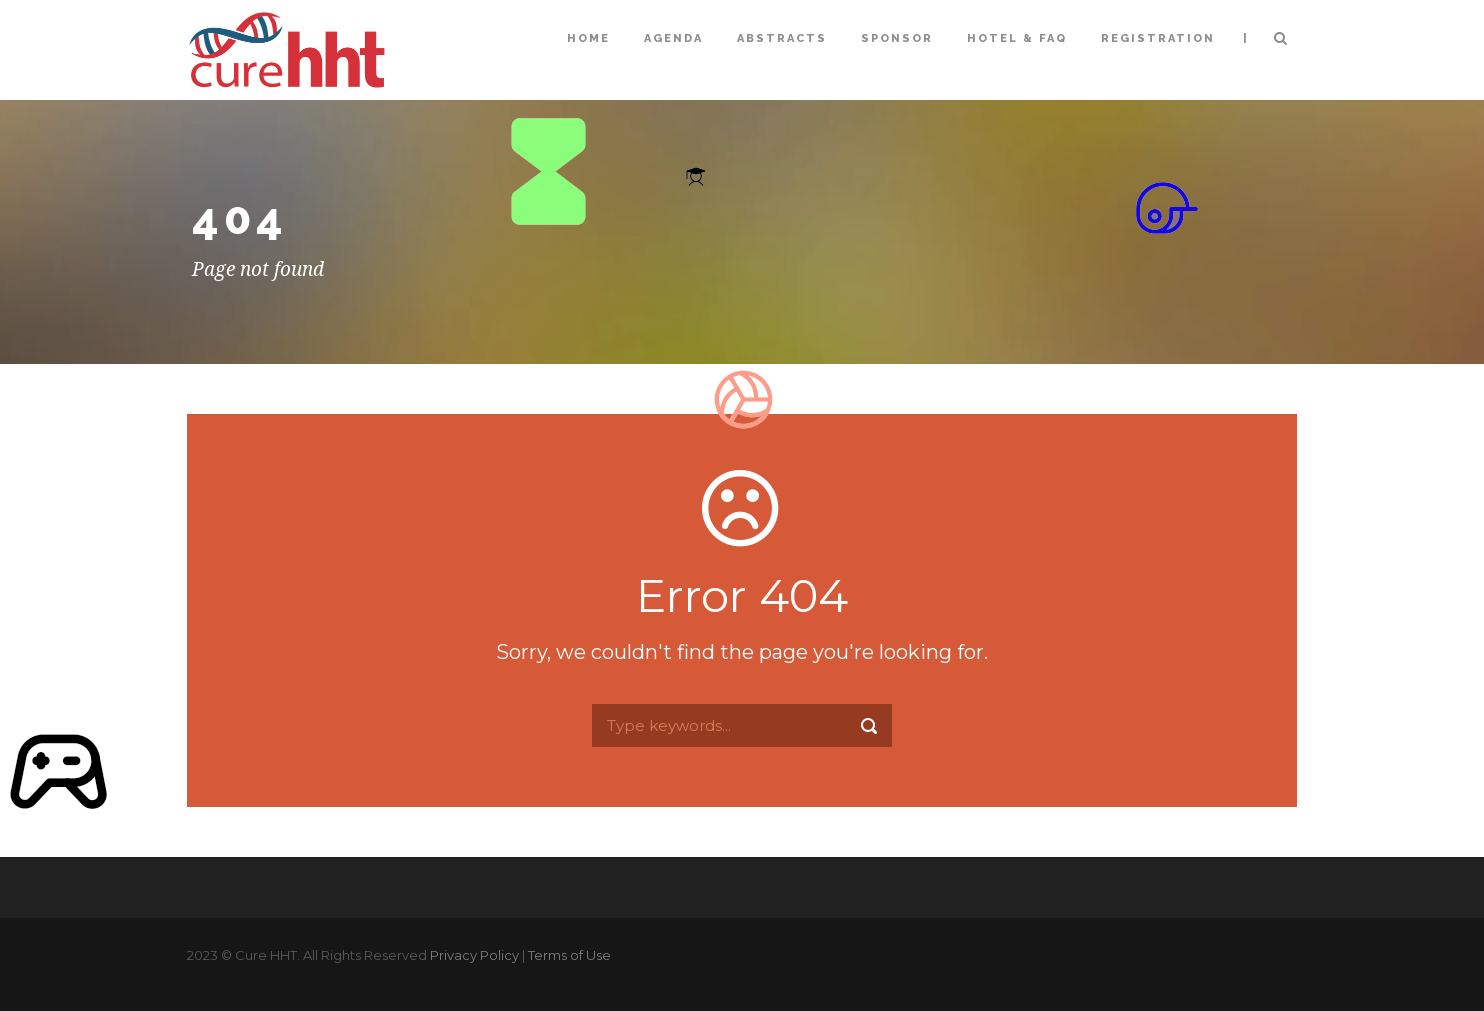 This screenshot has height=1011, width=1484. What do you see at coordinates (548, 171) in the screenshot?
I see `indicates loading or processing in progress` at bounding box center [548, 171].